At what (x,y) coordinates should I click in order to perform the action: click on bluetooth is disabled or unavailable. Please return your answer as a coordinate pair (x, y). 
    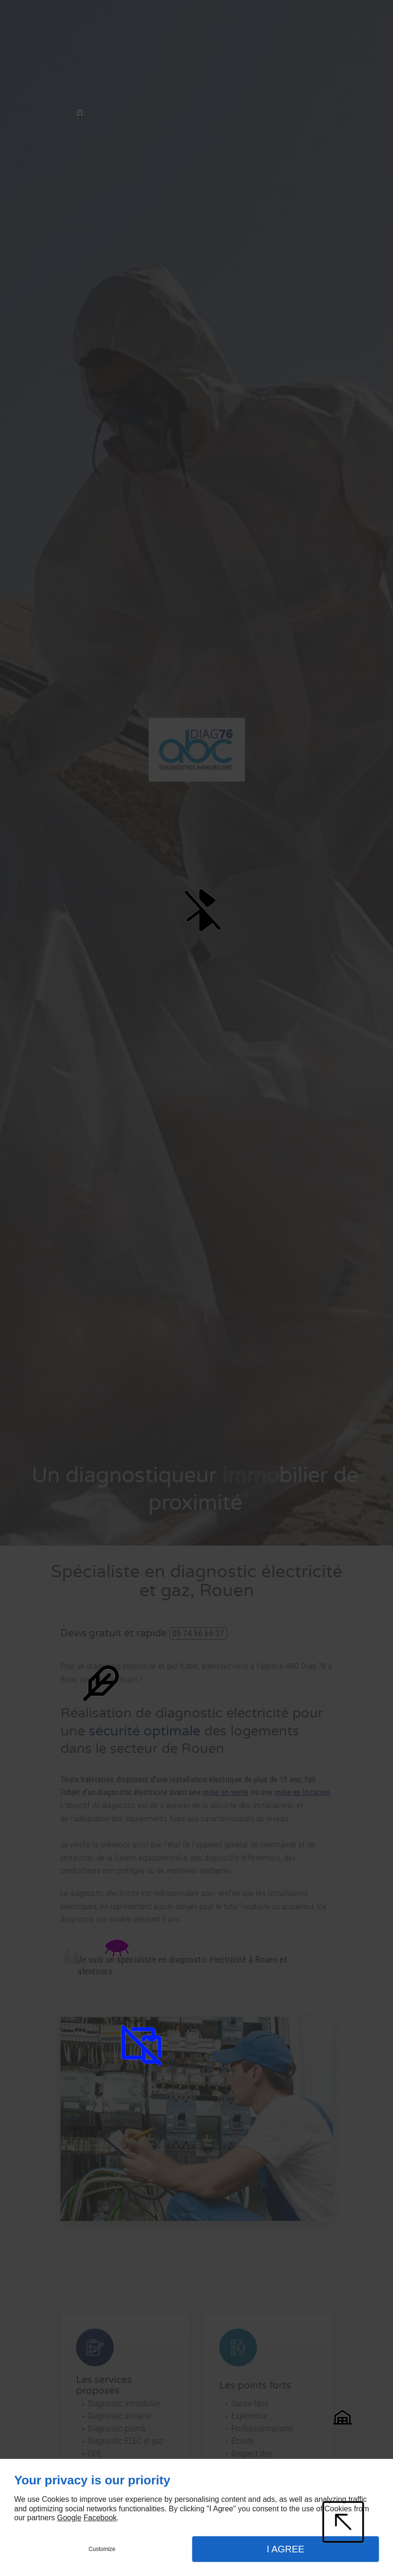
    Looking at the image, I should click on (201, 910).